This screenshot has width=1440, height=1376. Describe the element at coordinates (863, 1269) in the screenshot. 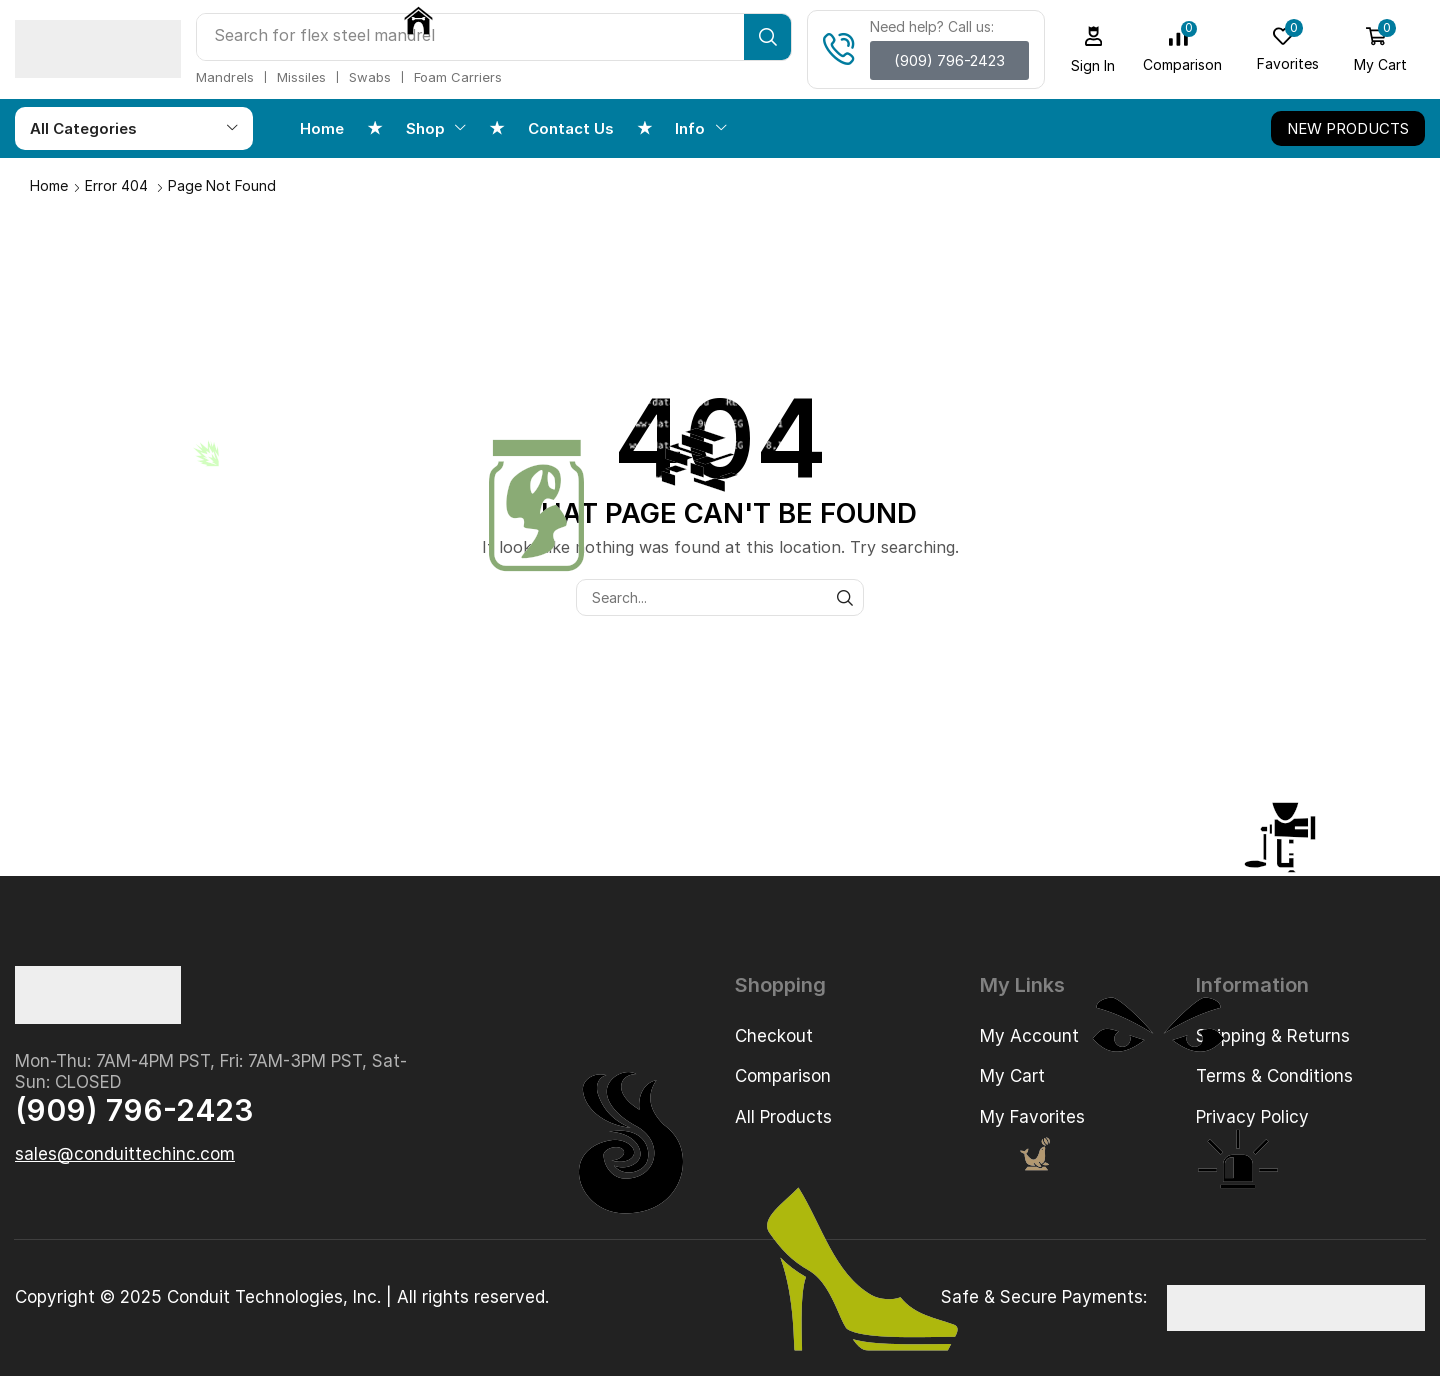

I see `browse women's footwear category` at that location.